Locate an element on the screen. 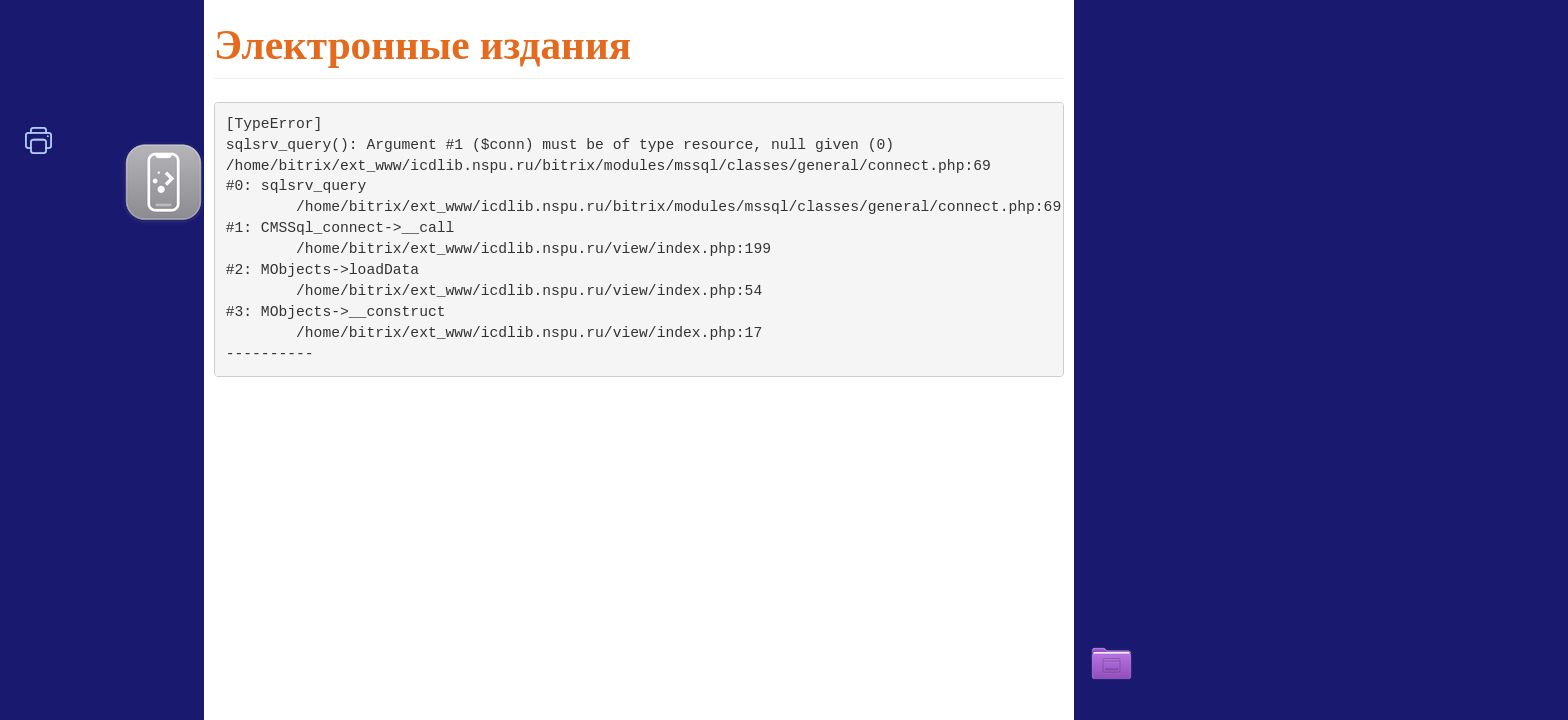  access printer settings is located at coordinates (38, 140).